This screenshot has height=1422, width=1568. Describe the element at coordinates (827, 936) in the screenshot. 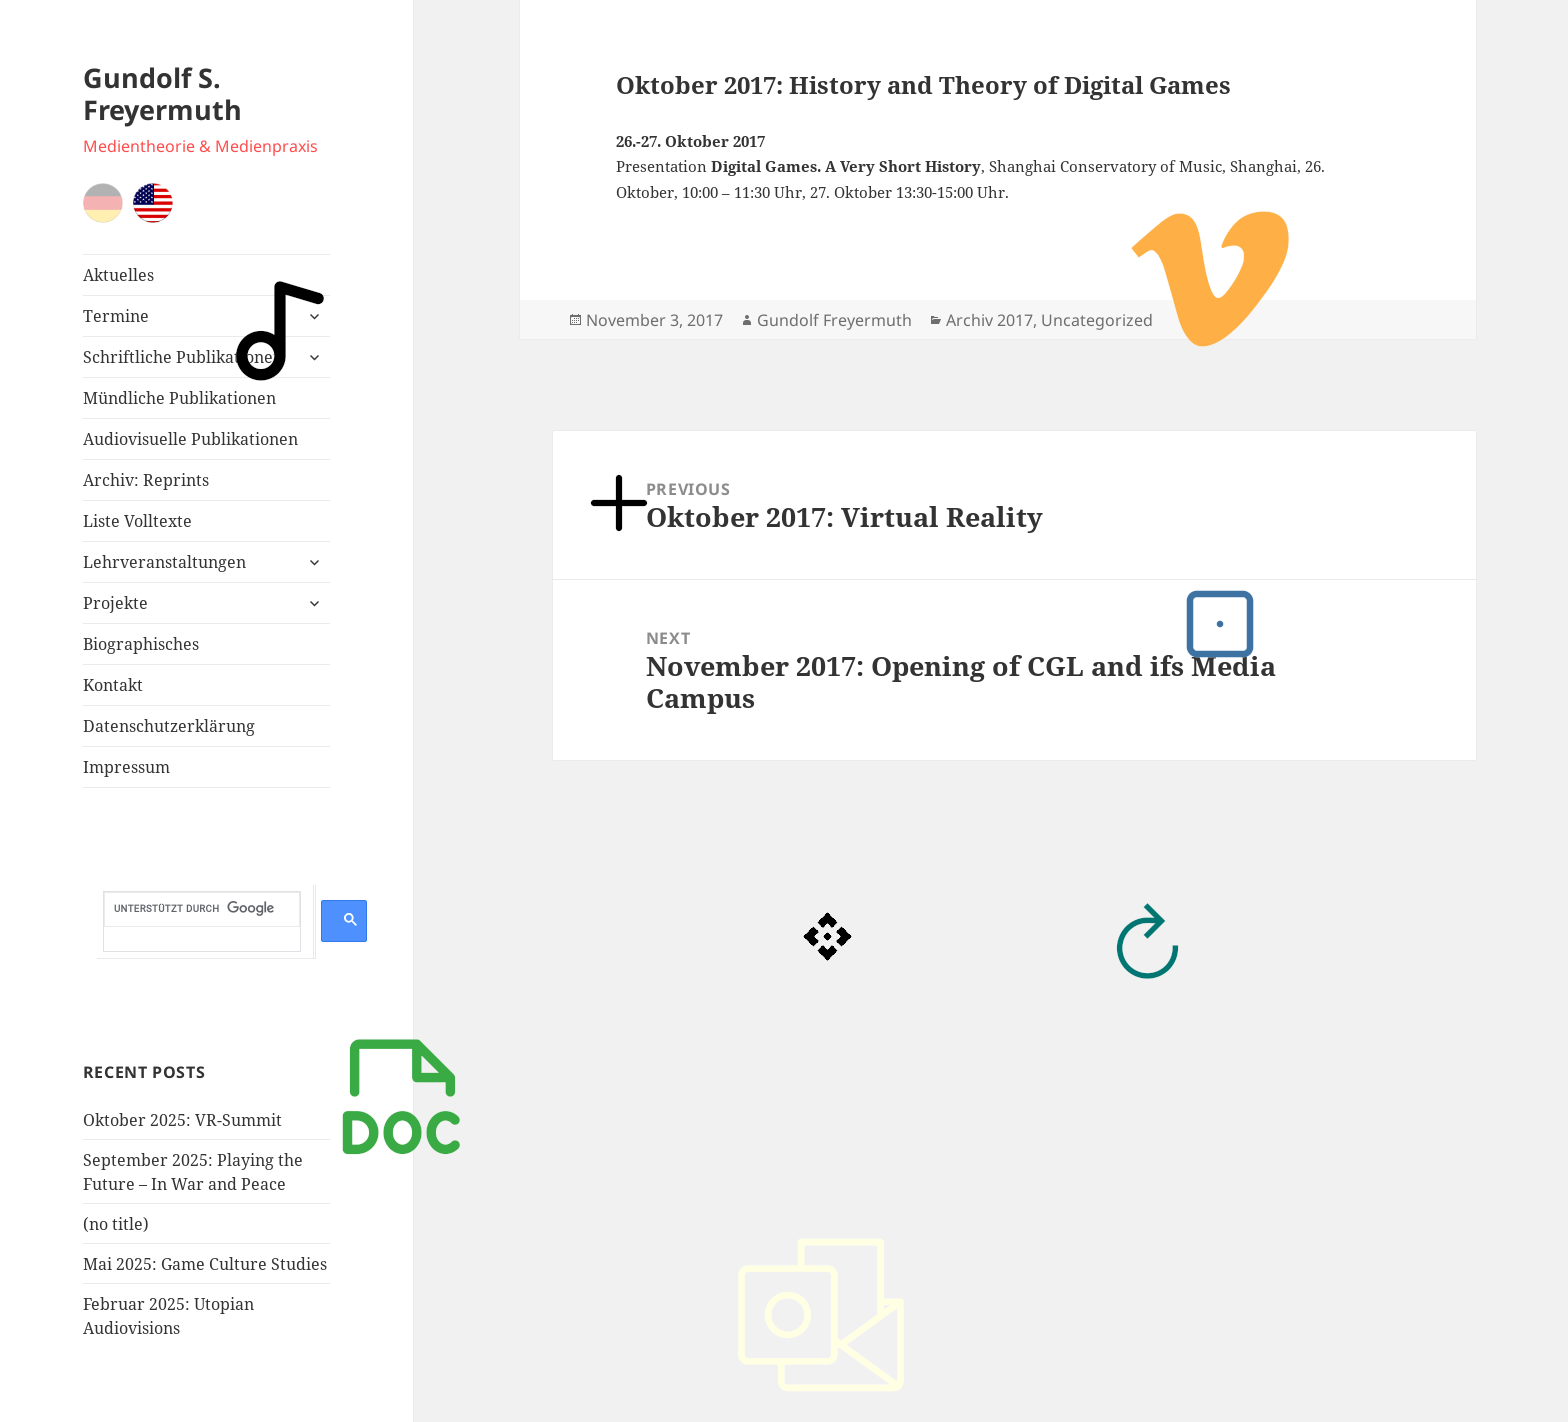

I see `access API settings or configuration` at that location.